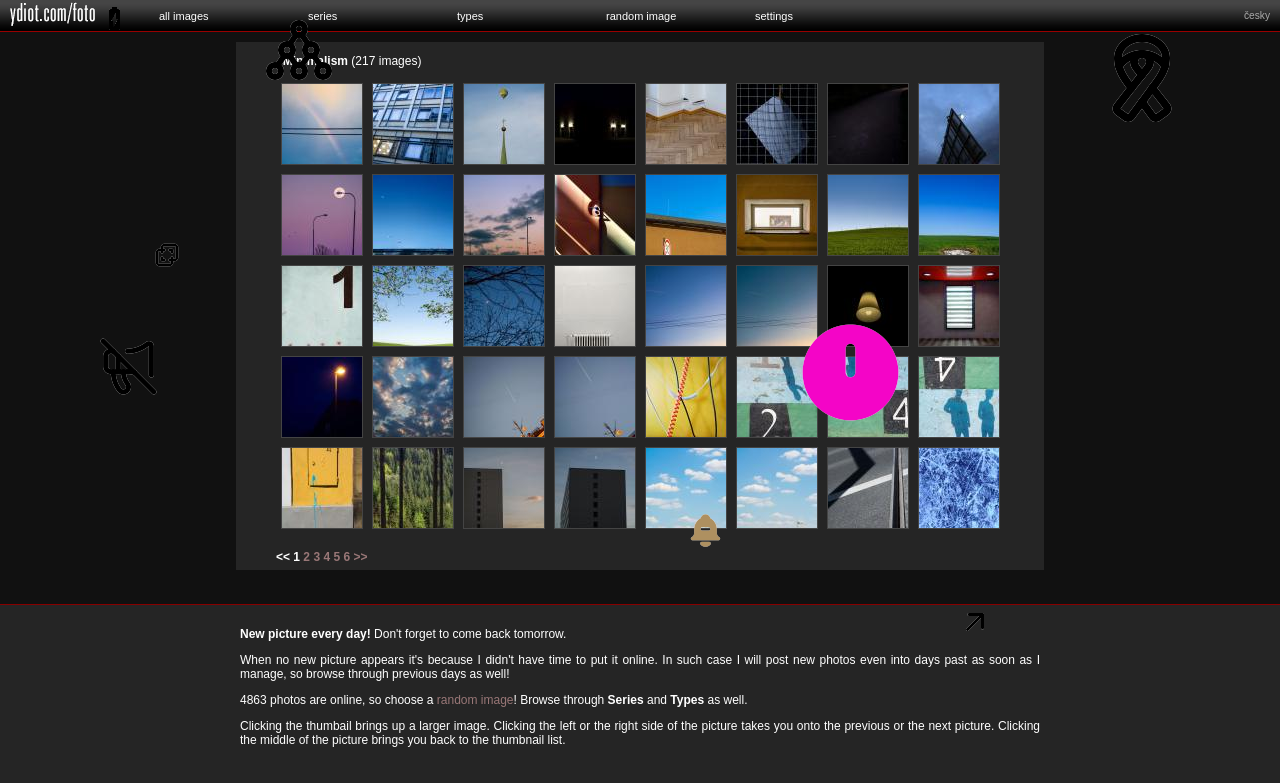 The image size is (1280, 783). Describe the element at coordinates (850, 372) in the screenshot. I see `indicates 12 o'clock or noon/midnight` at that location.